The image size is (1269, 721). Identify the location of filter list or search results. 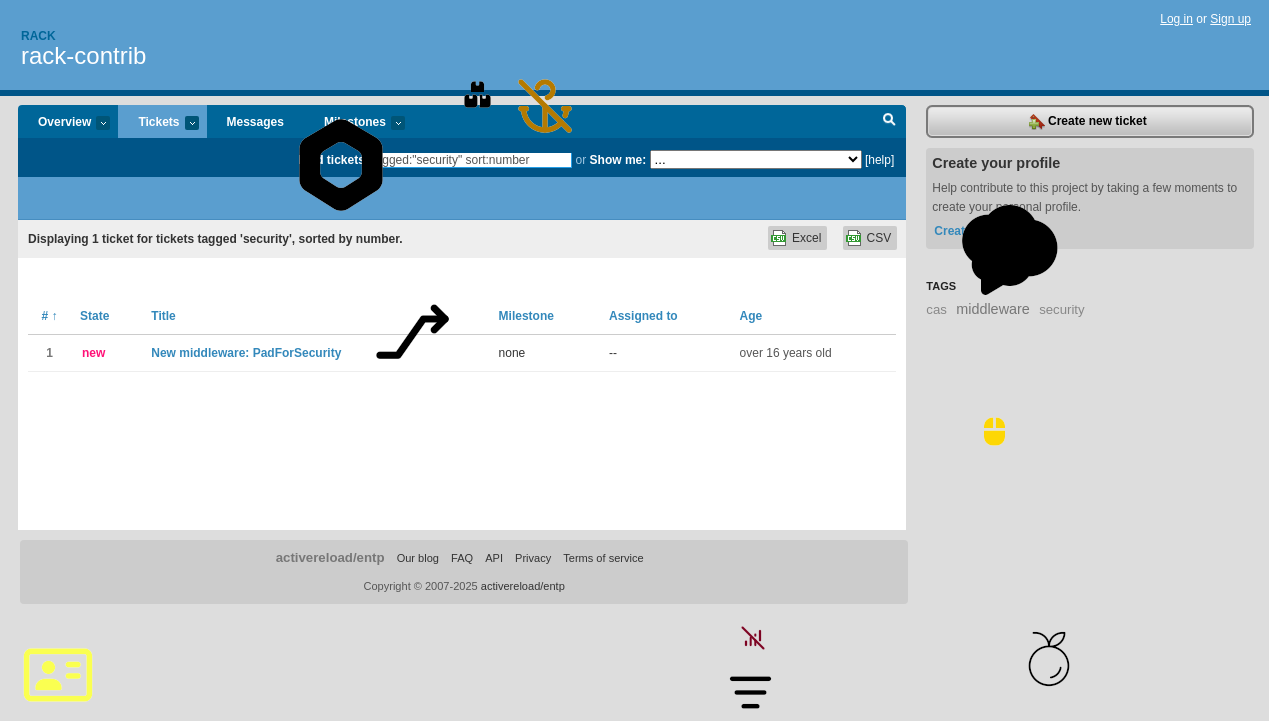
(750, 692).